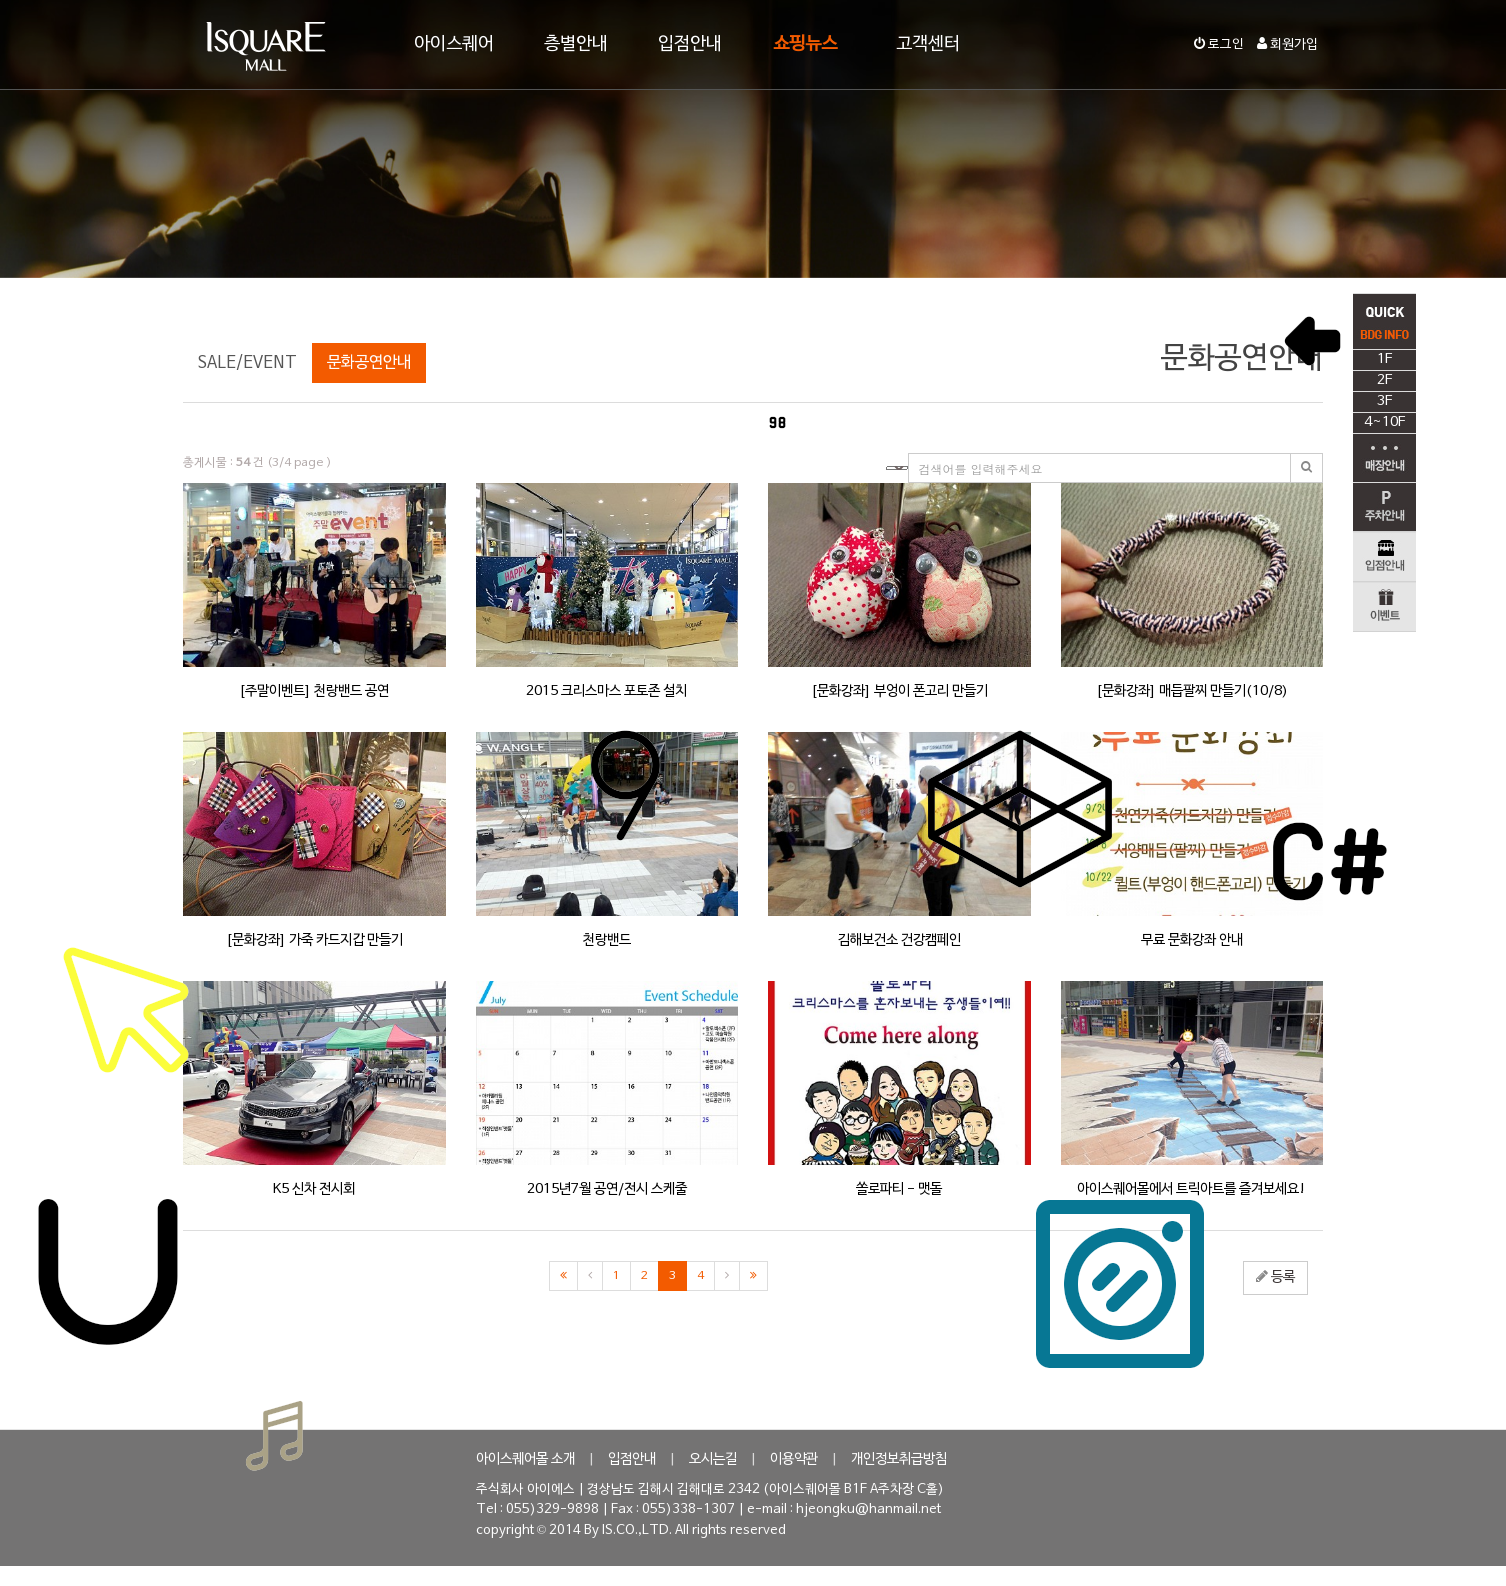 This screenshot has width=1506, height=1586. What do you see at coordinates (1120, 1284) in the screenshot?
I see `access laundry or washing machine controls` at bounding box center [1120, 1284].